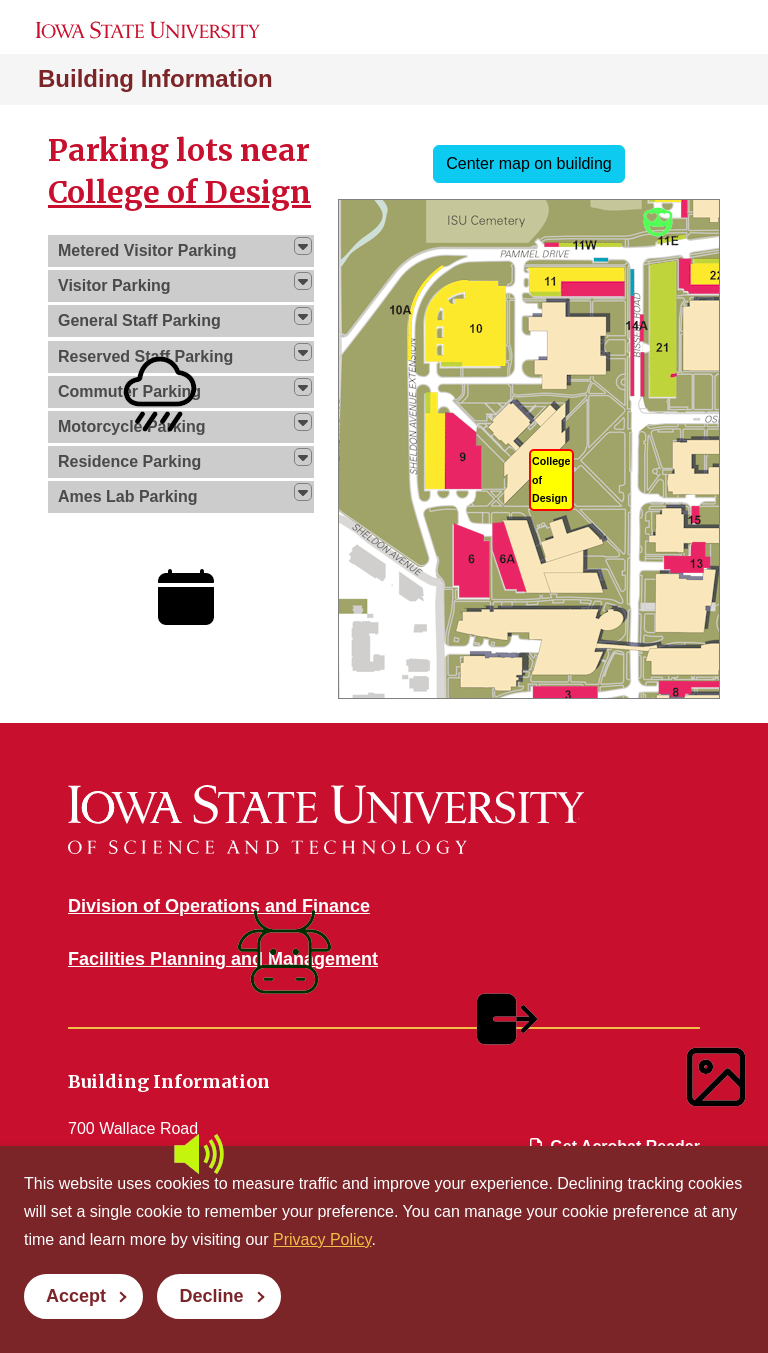 The image size is (768, 1353). I want to click on view calendar with no events scheduled, so click(186, 597).